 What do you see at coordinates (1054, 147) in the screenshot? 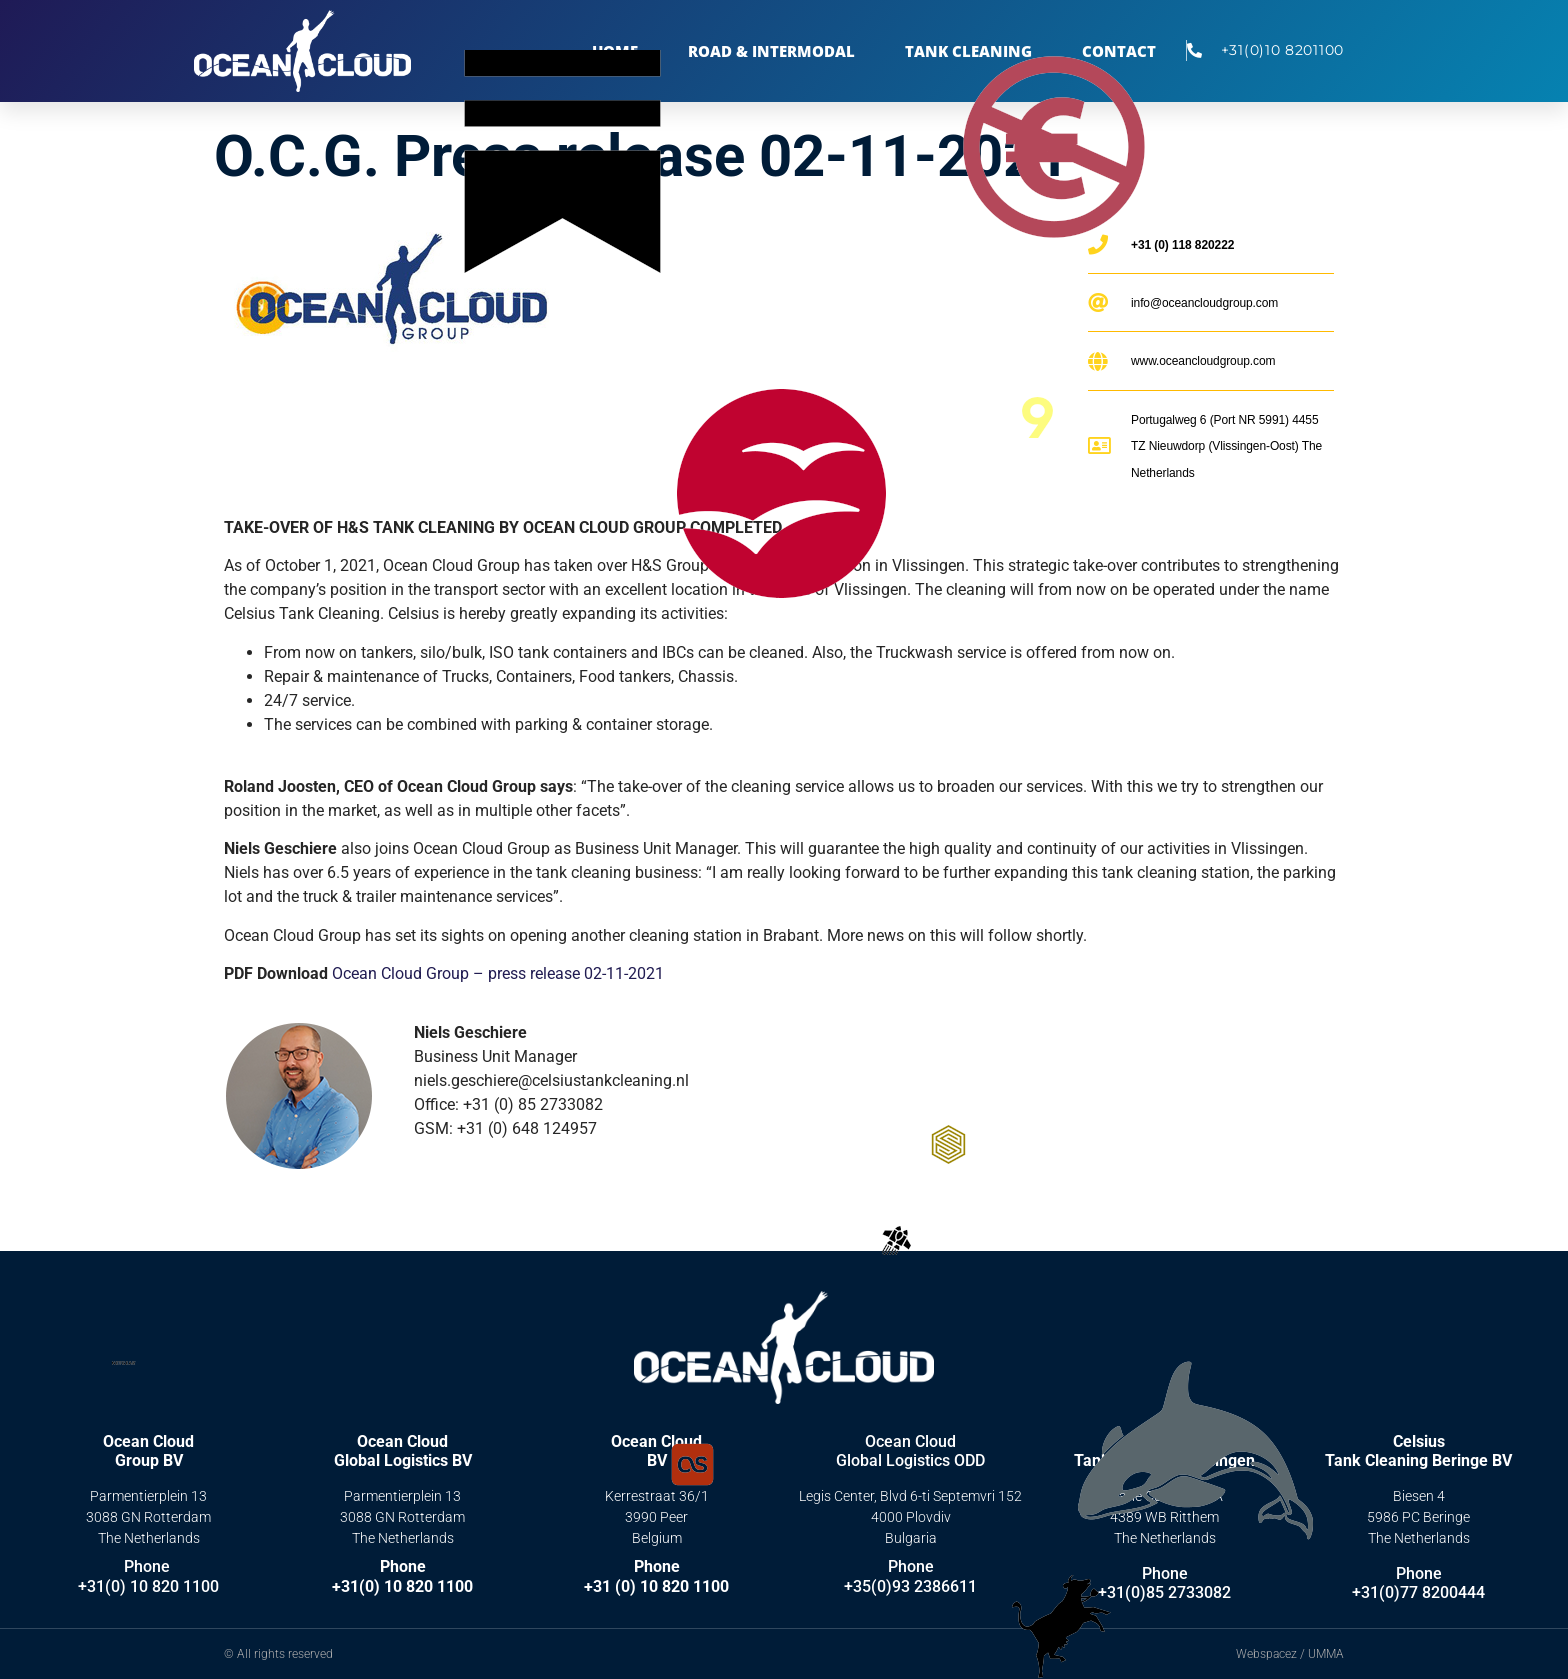
I see `indicates non-commercial use license for european content` at bounding box center [1054, 147].